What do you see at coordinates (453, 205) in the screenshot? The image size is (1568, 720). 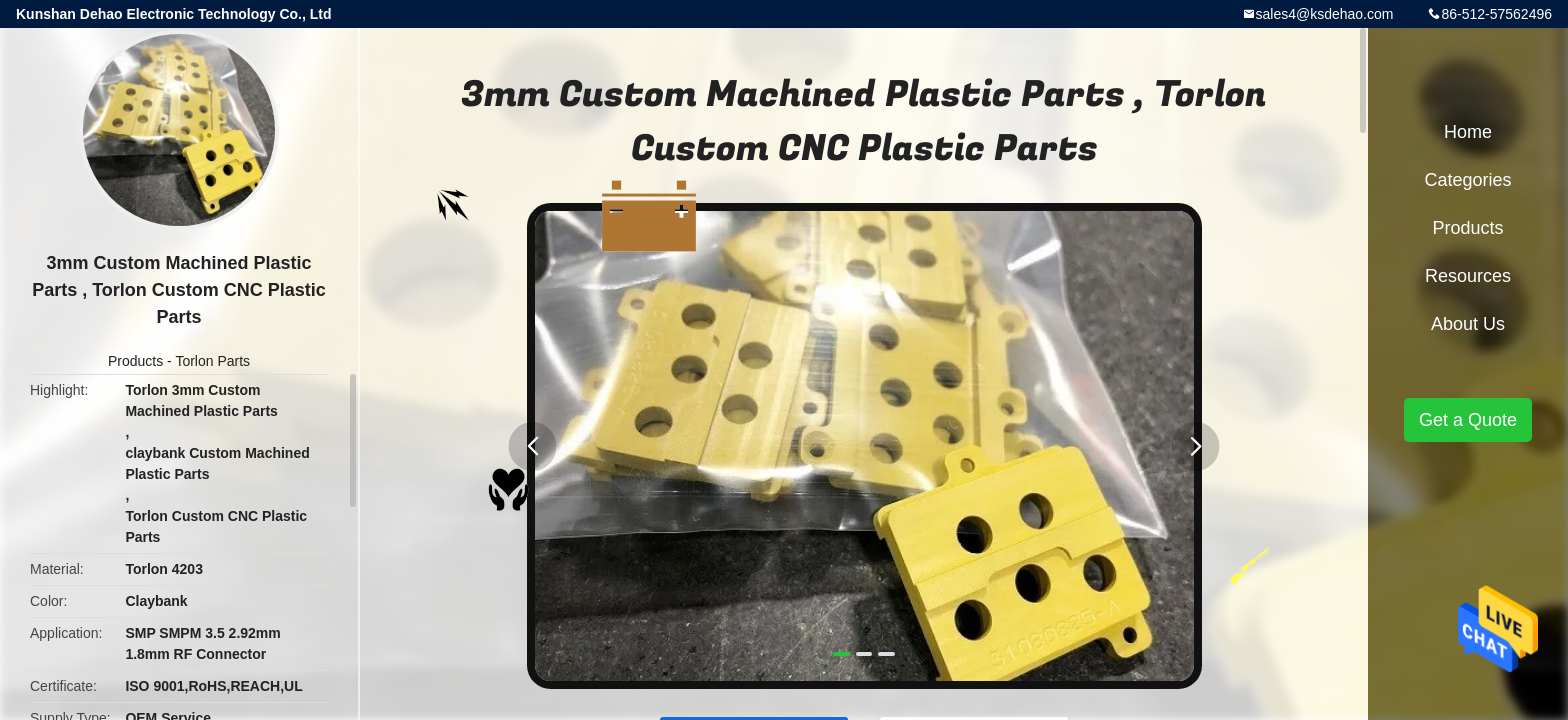 I see `indicates lightning or electrical storm warning` at bounding box center [453, 205].